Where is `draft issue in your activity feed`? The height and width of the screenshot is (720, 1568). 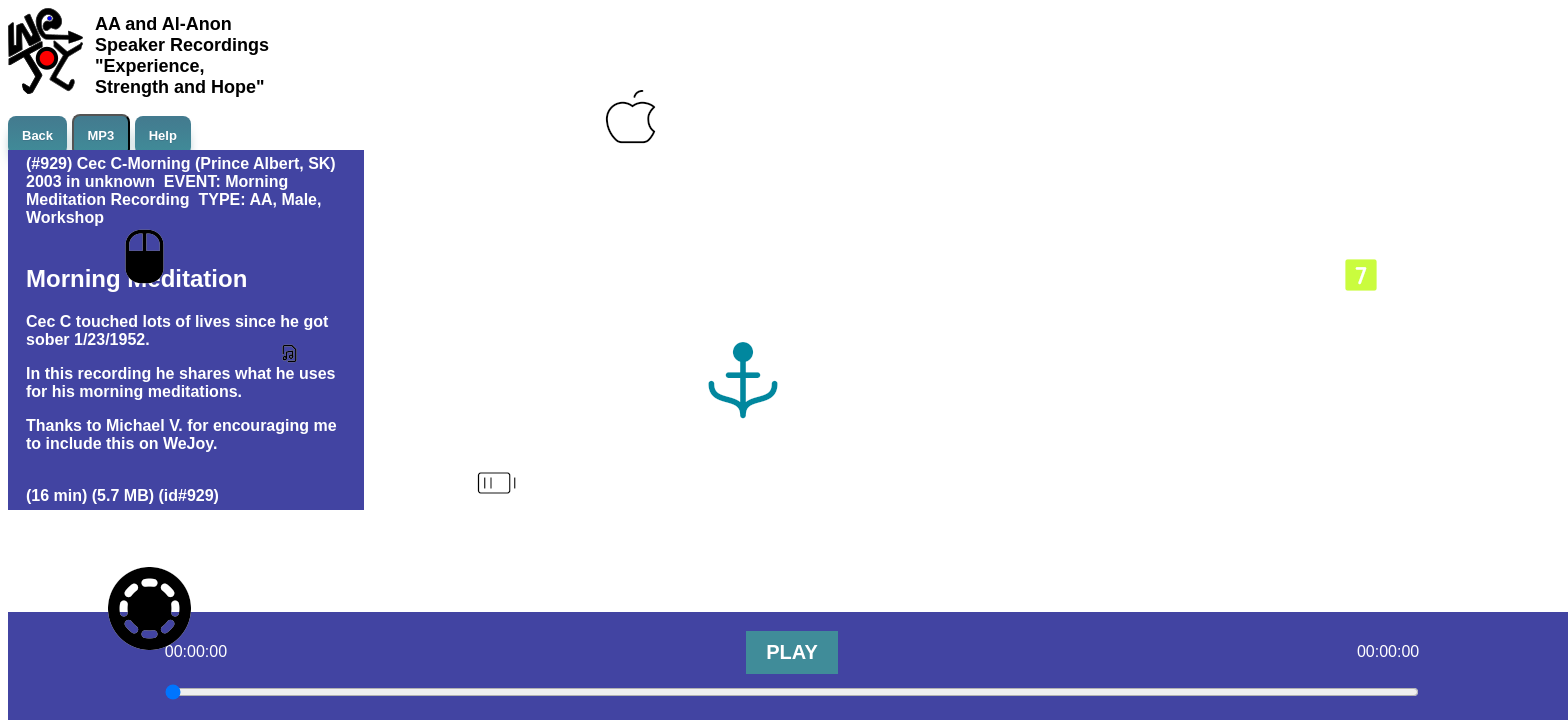 draft issue in your activity feed is located at coordinates (149, 608).